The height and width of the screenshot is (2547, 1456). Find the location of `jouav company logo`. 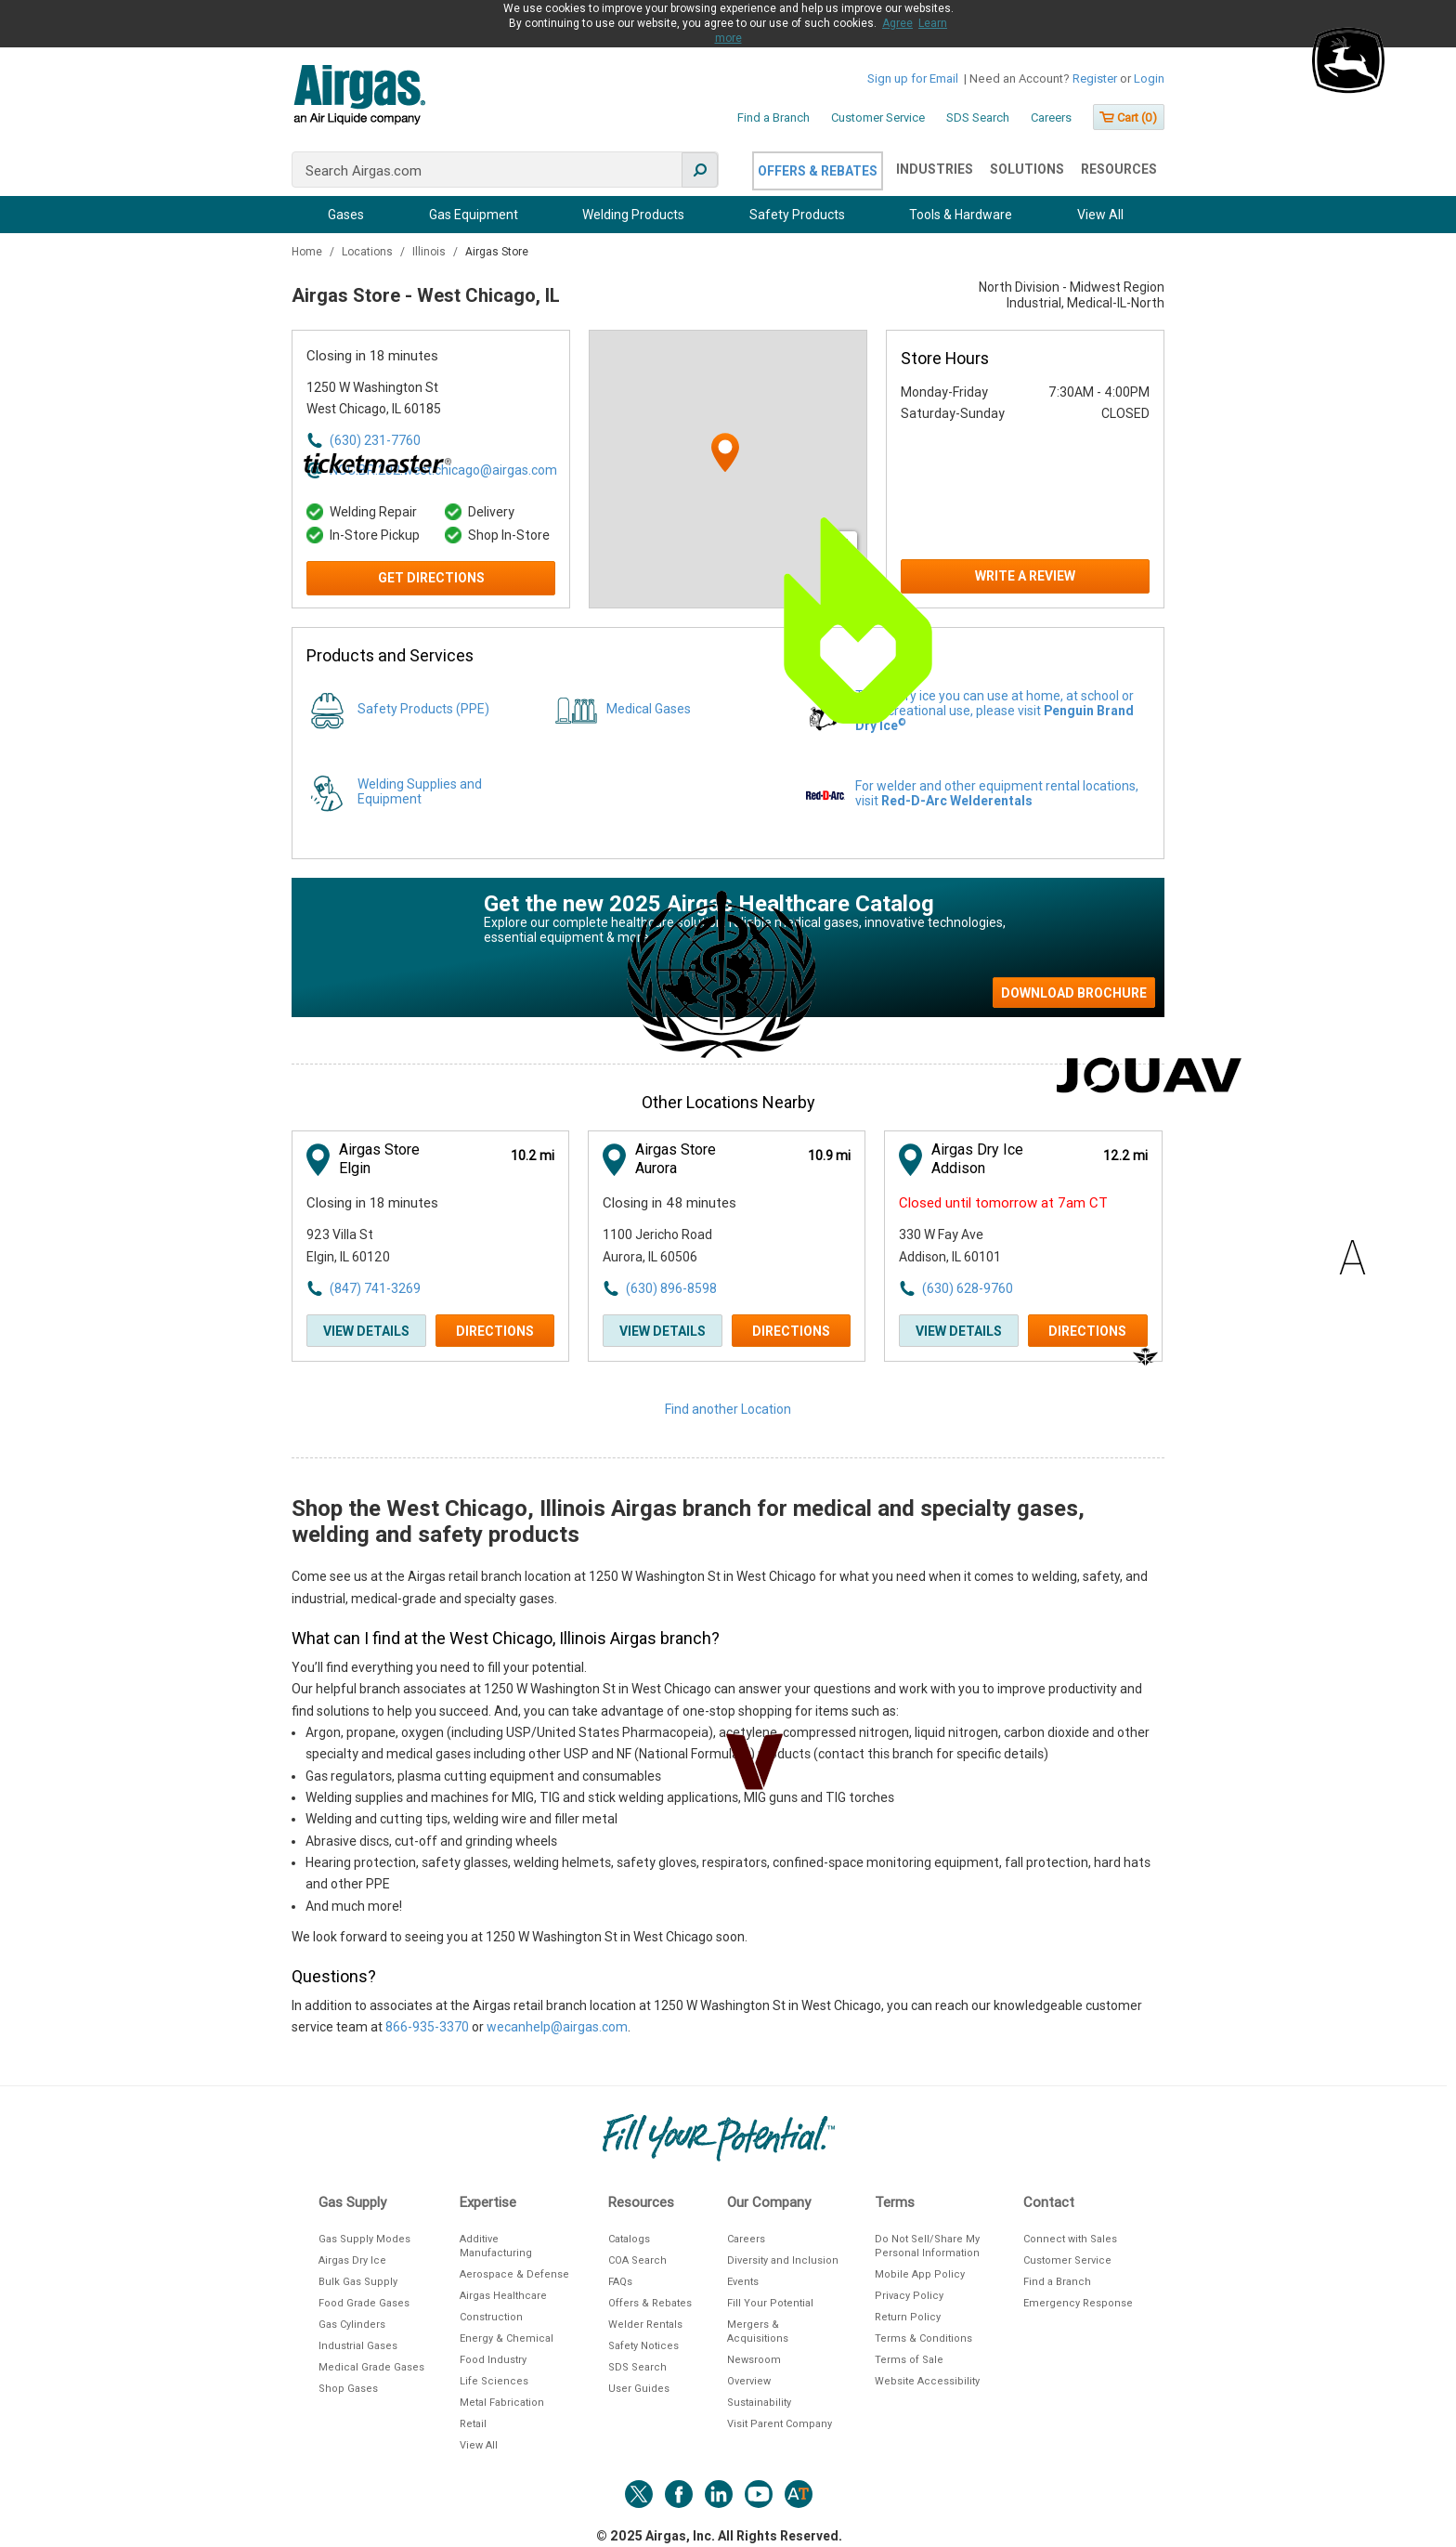

jouav company logo is located at coordinates (1149, 1075).